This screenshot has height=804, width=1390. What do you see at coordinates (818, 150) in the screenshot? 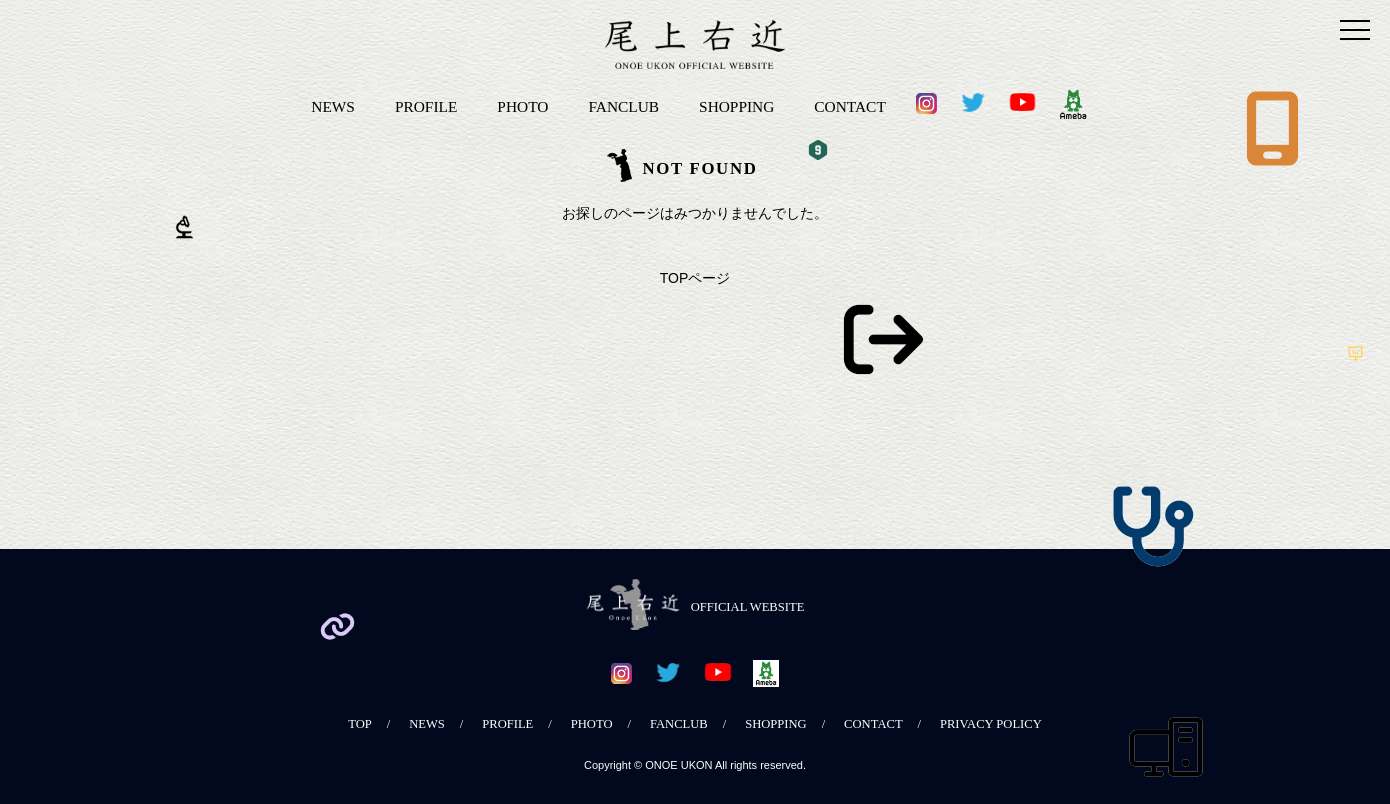
I see `indicates step 9 in a multi-step process` at bounding box center [818, 150].